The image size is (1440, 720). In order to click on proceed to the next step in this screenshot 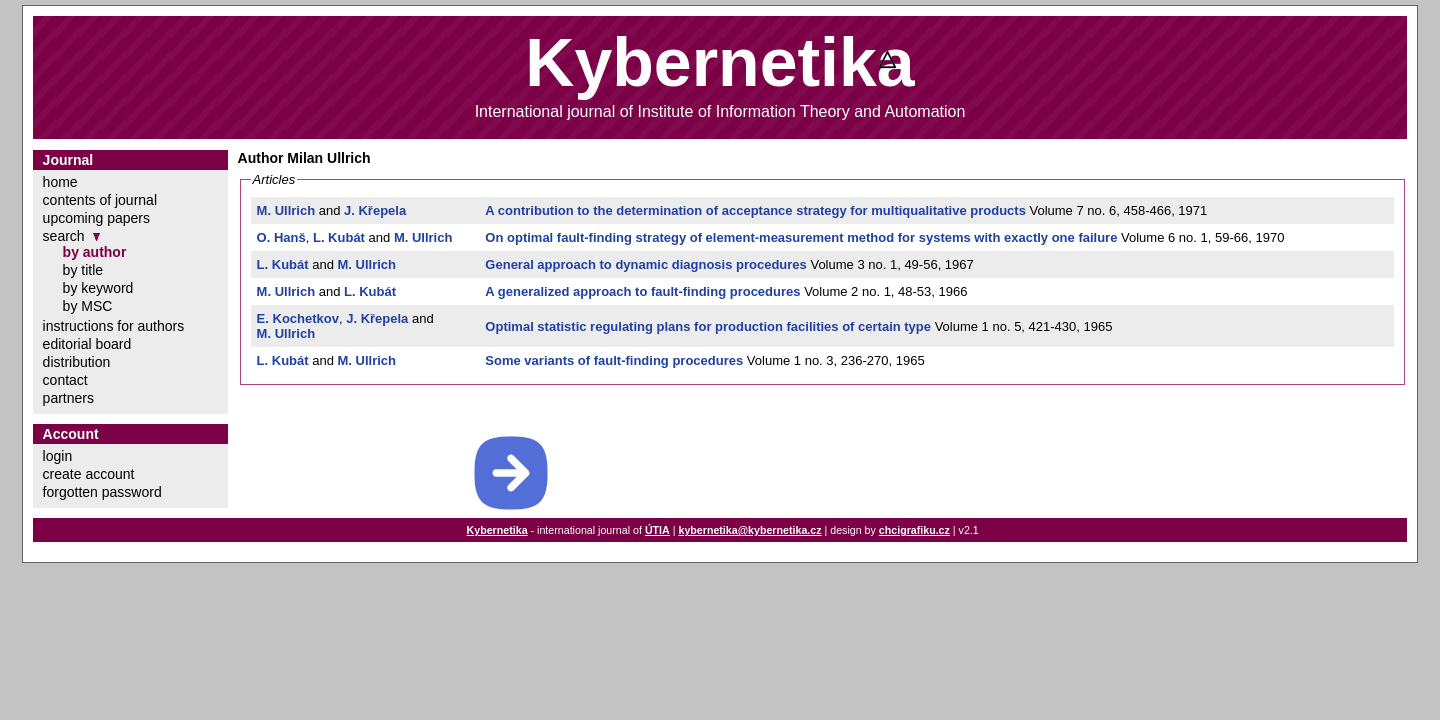, I will do `click(511, 473)`.